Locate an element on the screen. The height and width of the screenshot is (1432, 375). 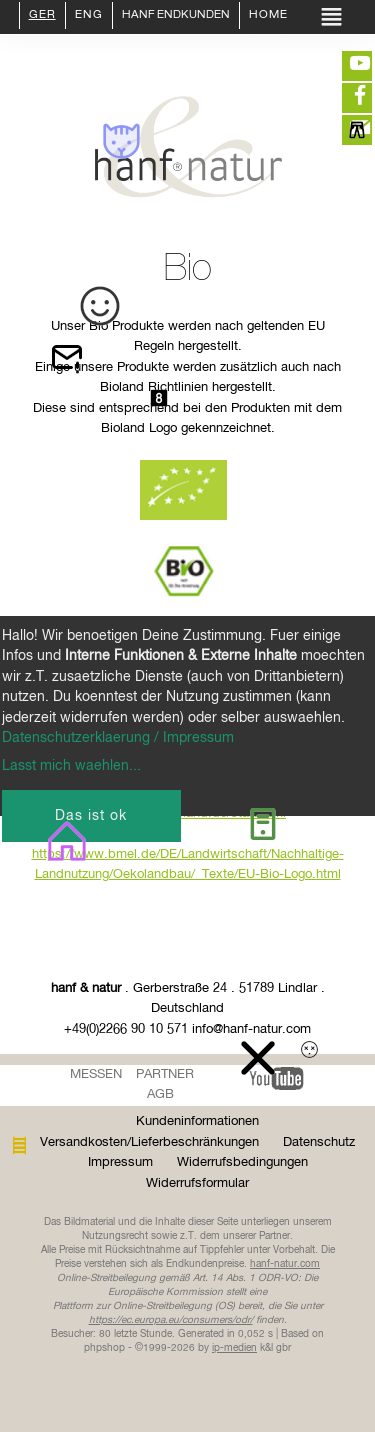
navigate to home screen is located at coordinates (67, 842).